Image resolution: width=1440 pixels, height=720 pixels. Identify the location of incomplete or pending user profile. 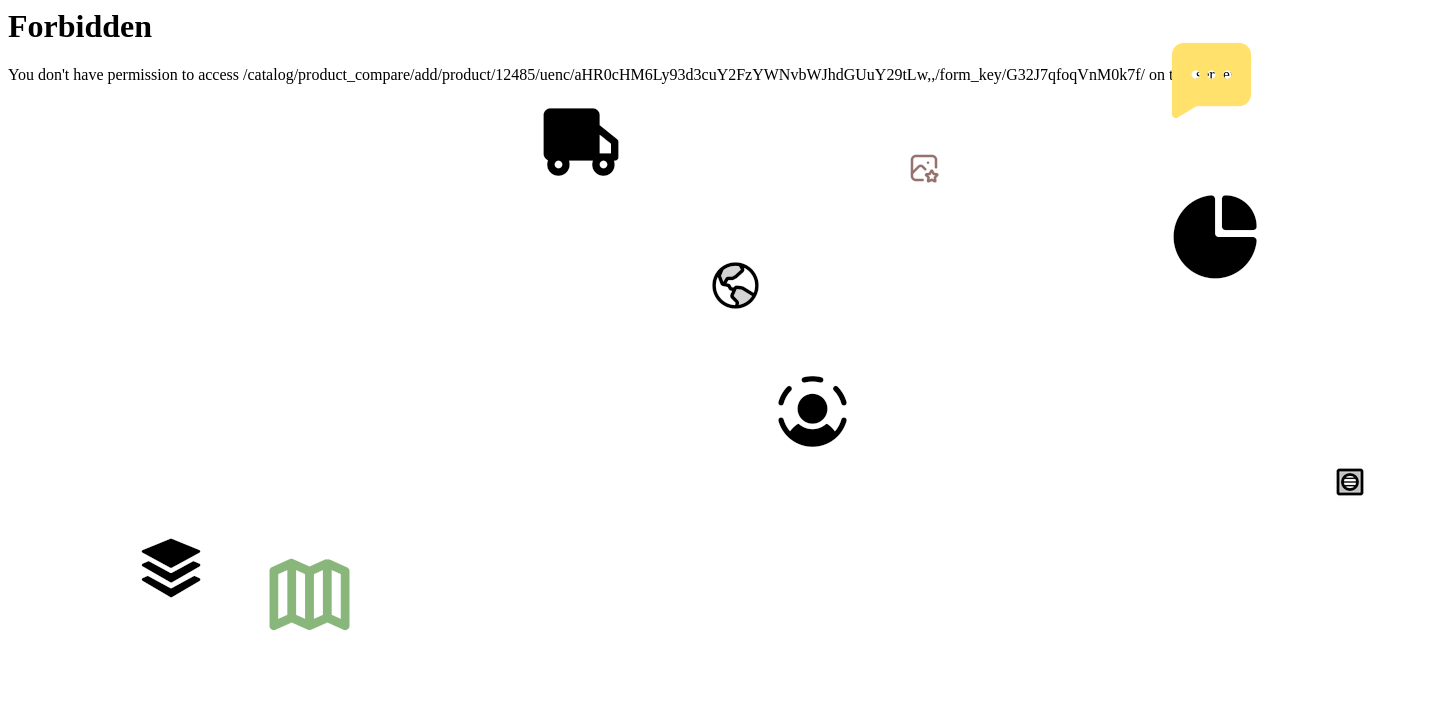
(812, 411).